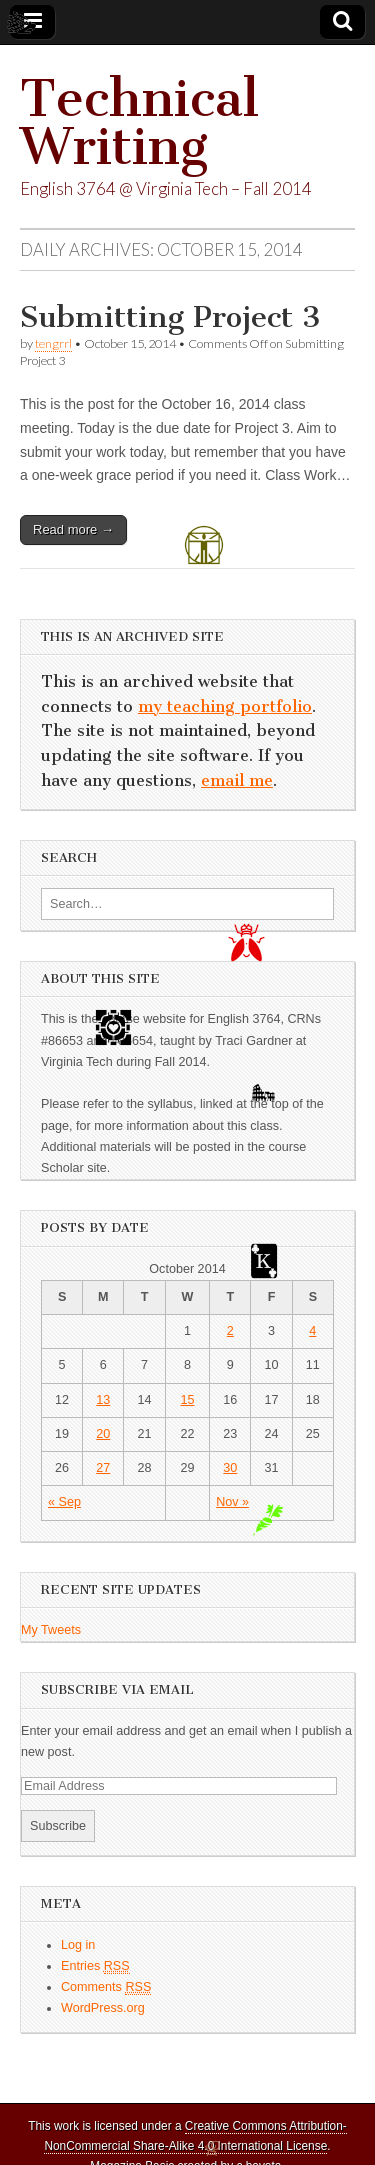 This screenshot has width=375, height=2165. Describe the element at coordinates (263, 1092) in the screenshot. I see `view historical landmarks or monuments` at that location.